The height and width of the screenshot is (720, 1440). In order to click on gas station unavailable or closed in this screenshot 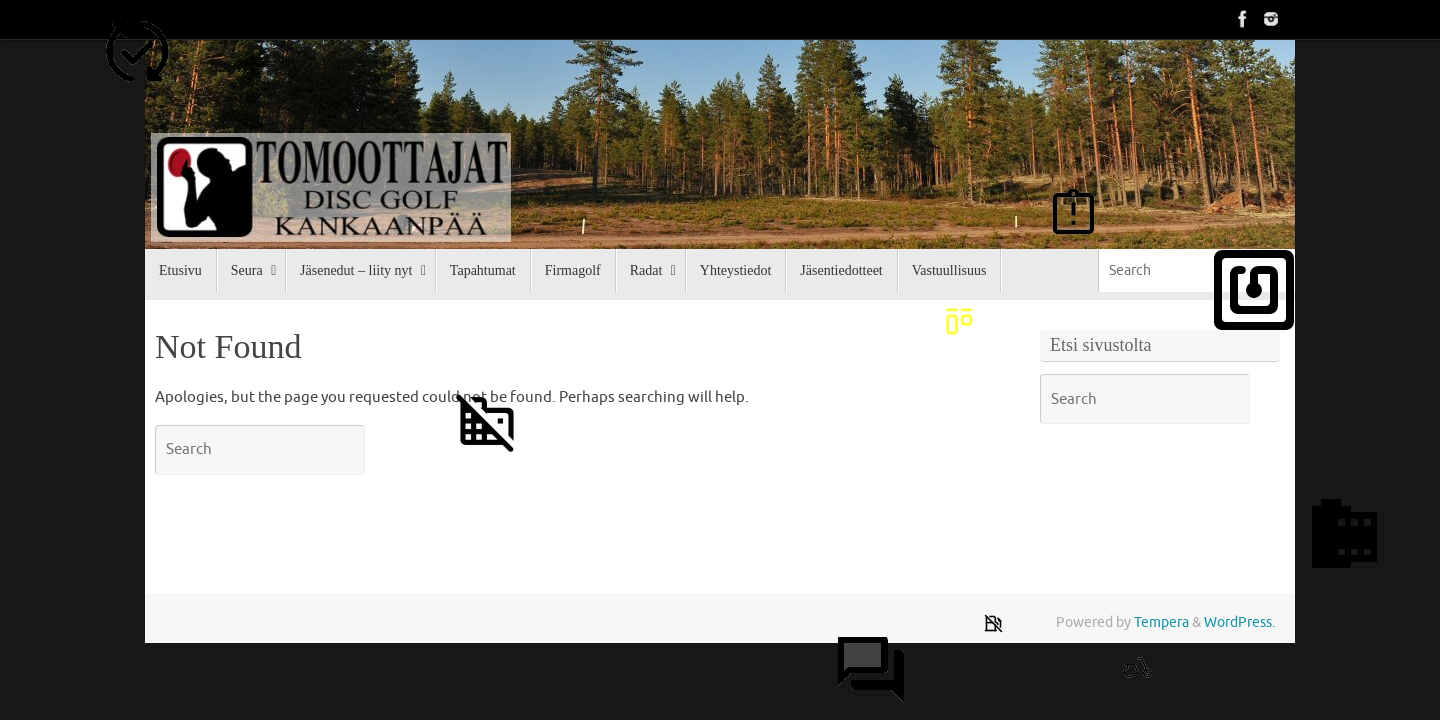, I will do `click(993, 623)`.